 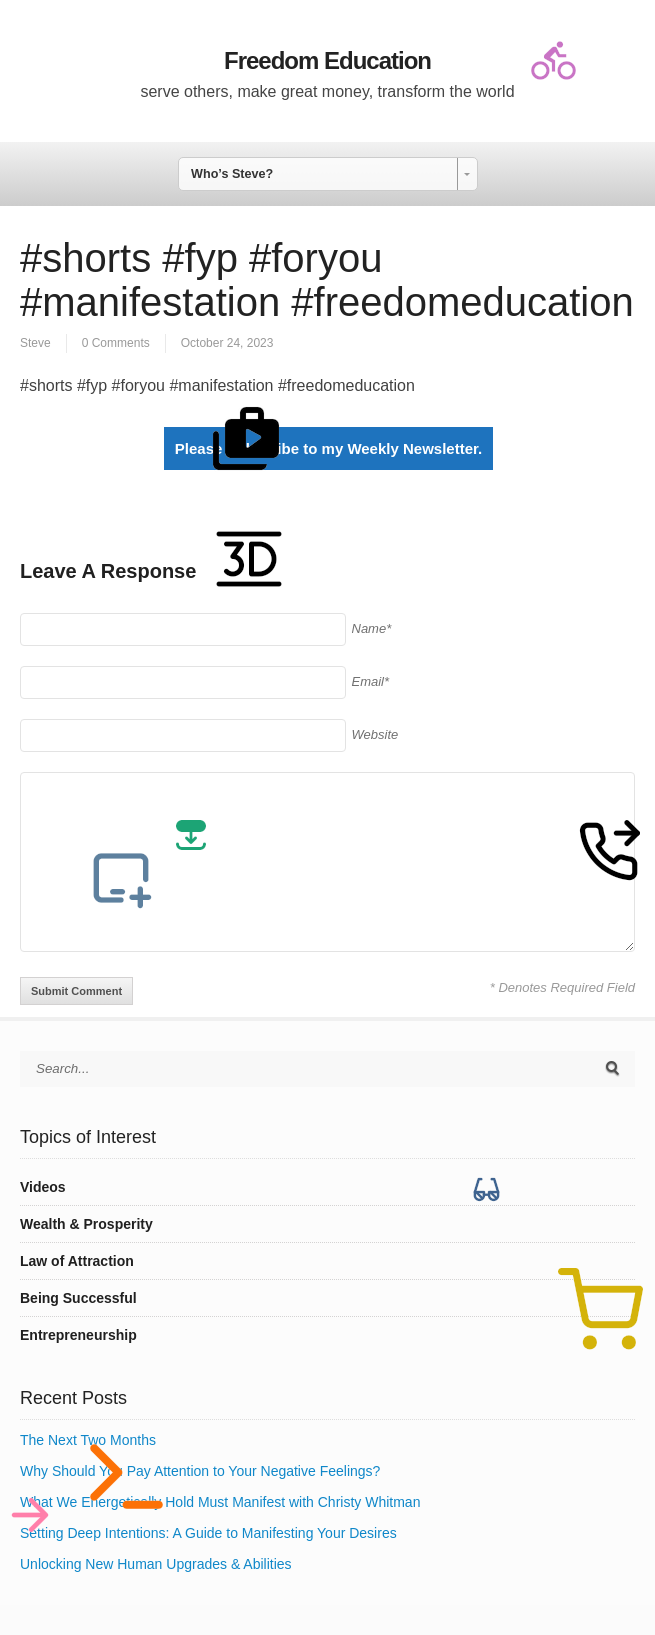 I want to click on view your purchased videos or media, so click(x=246, y=440).